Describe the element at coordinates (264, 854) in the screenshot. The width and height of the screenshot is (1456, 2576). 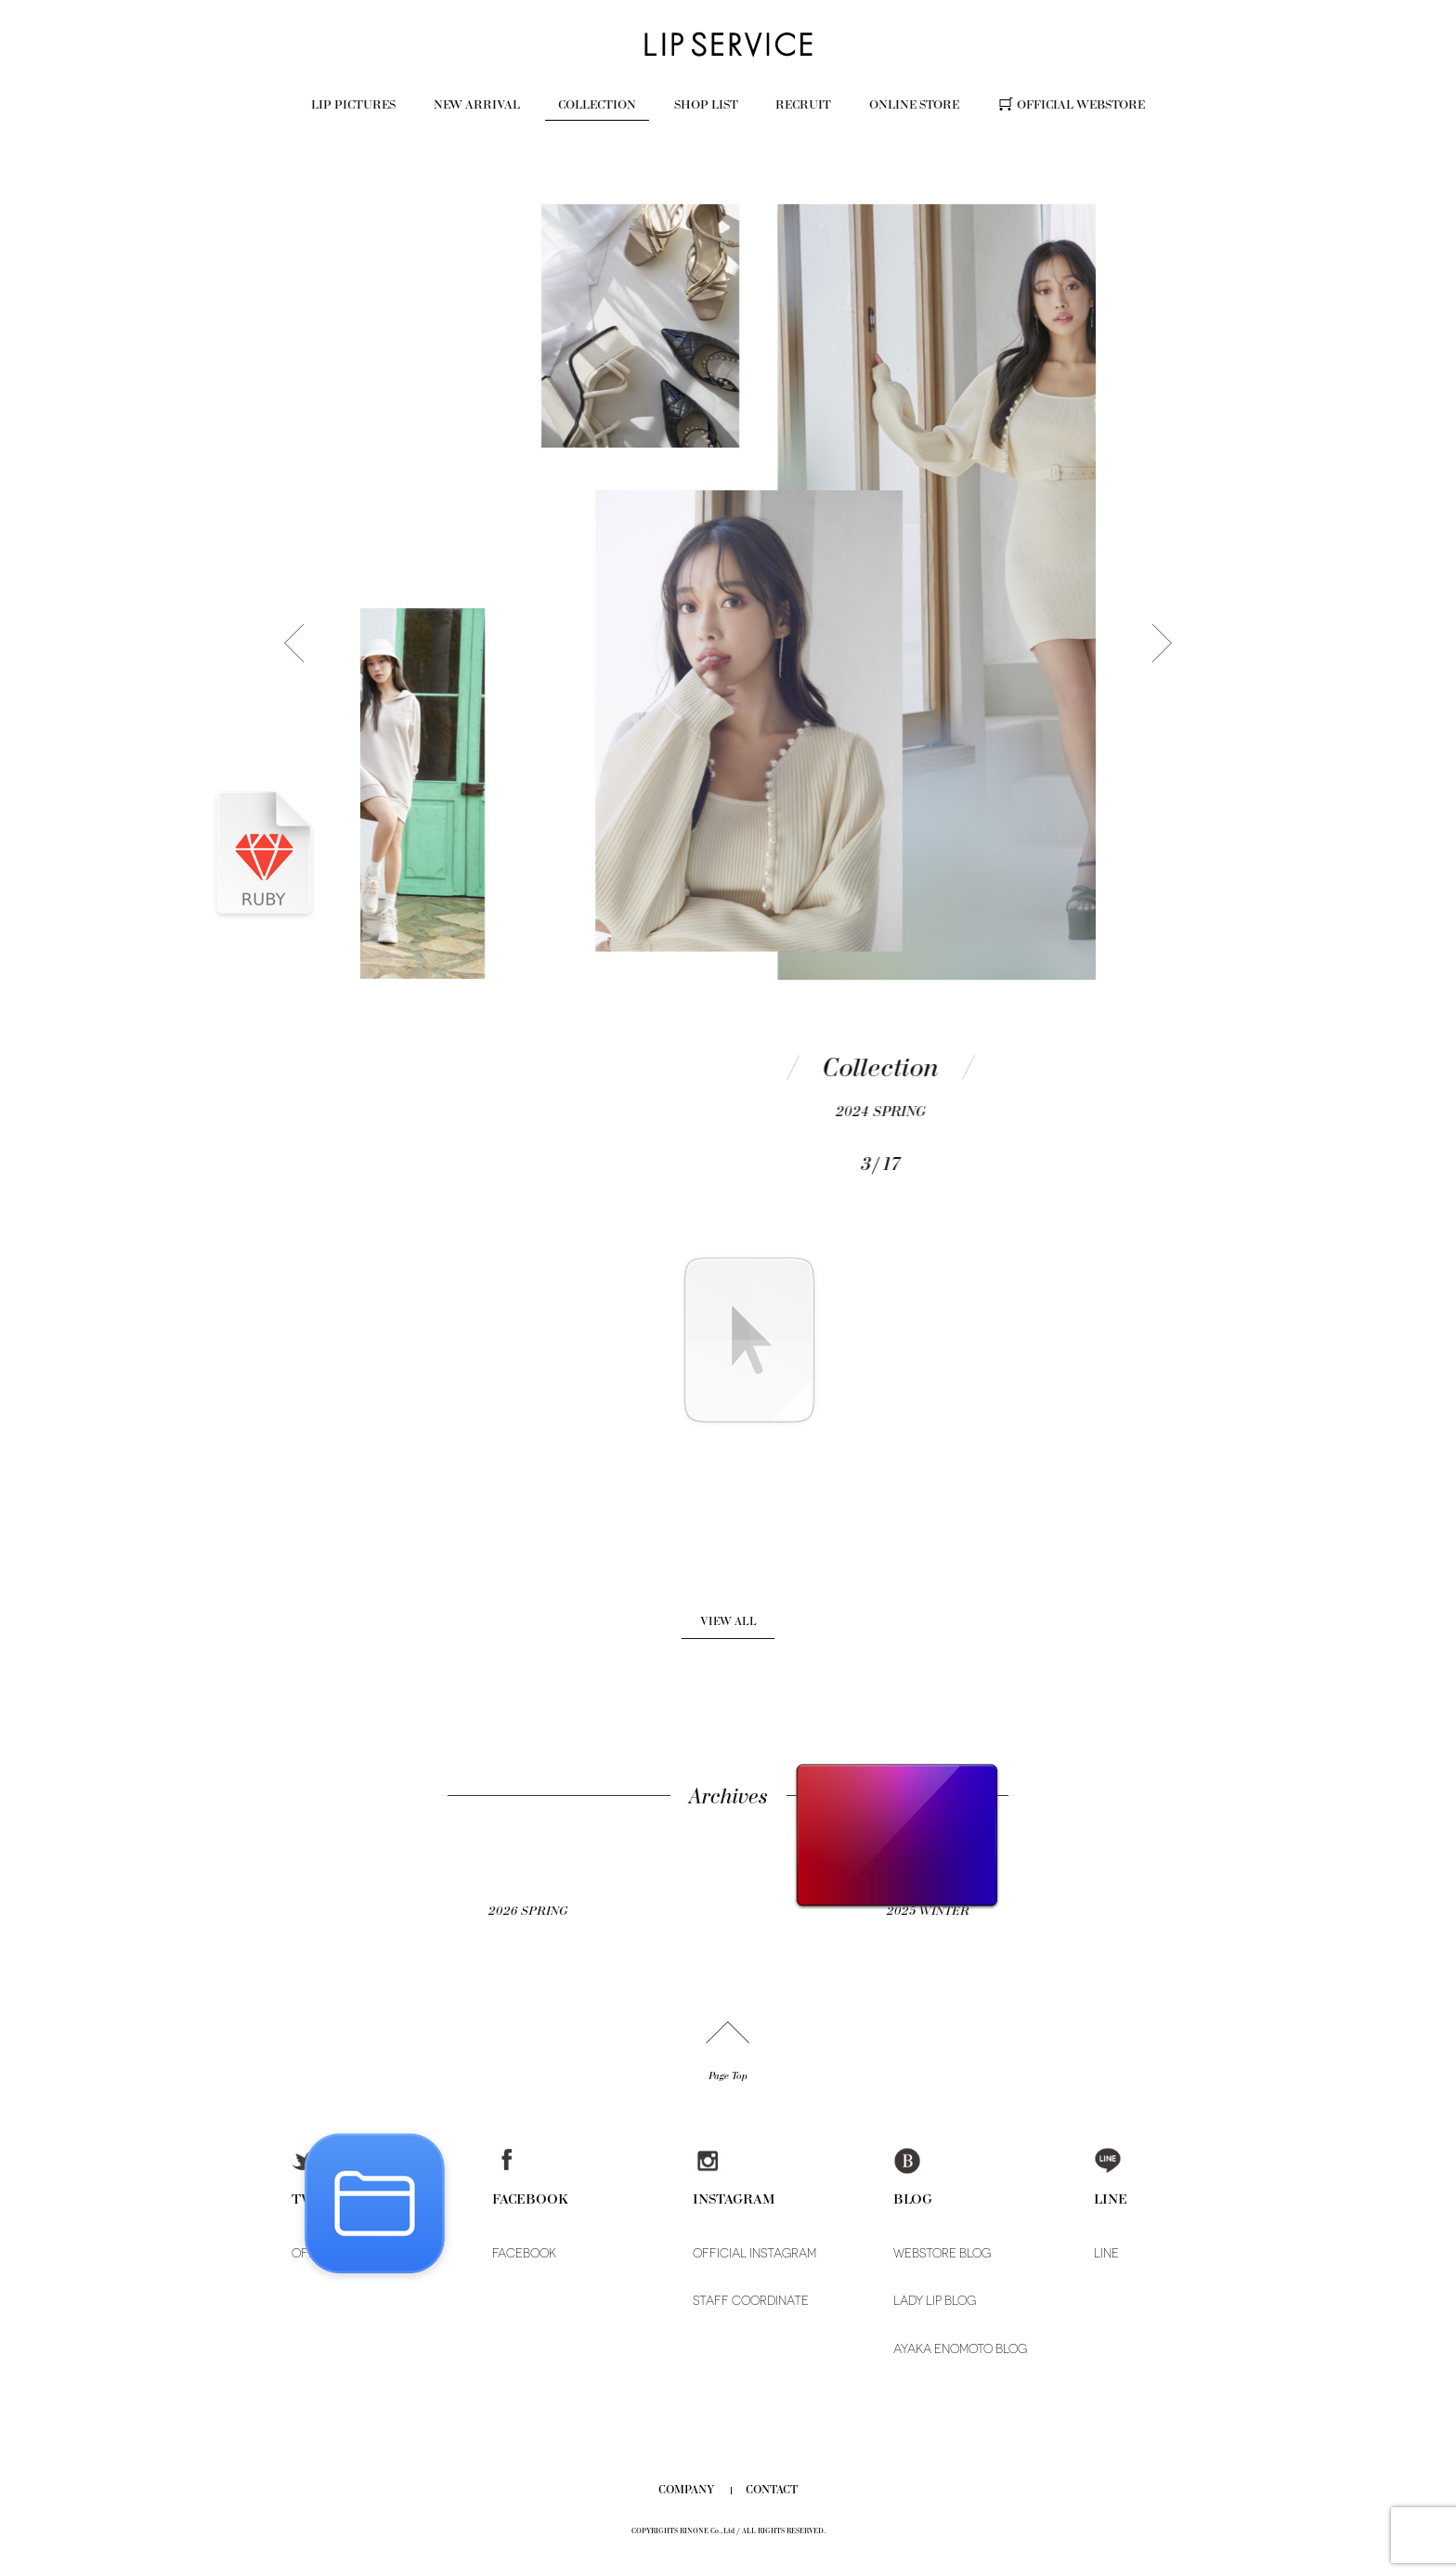
I see `ruby programming language source file` at that location.